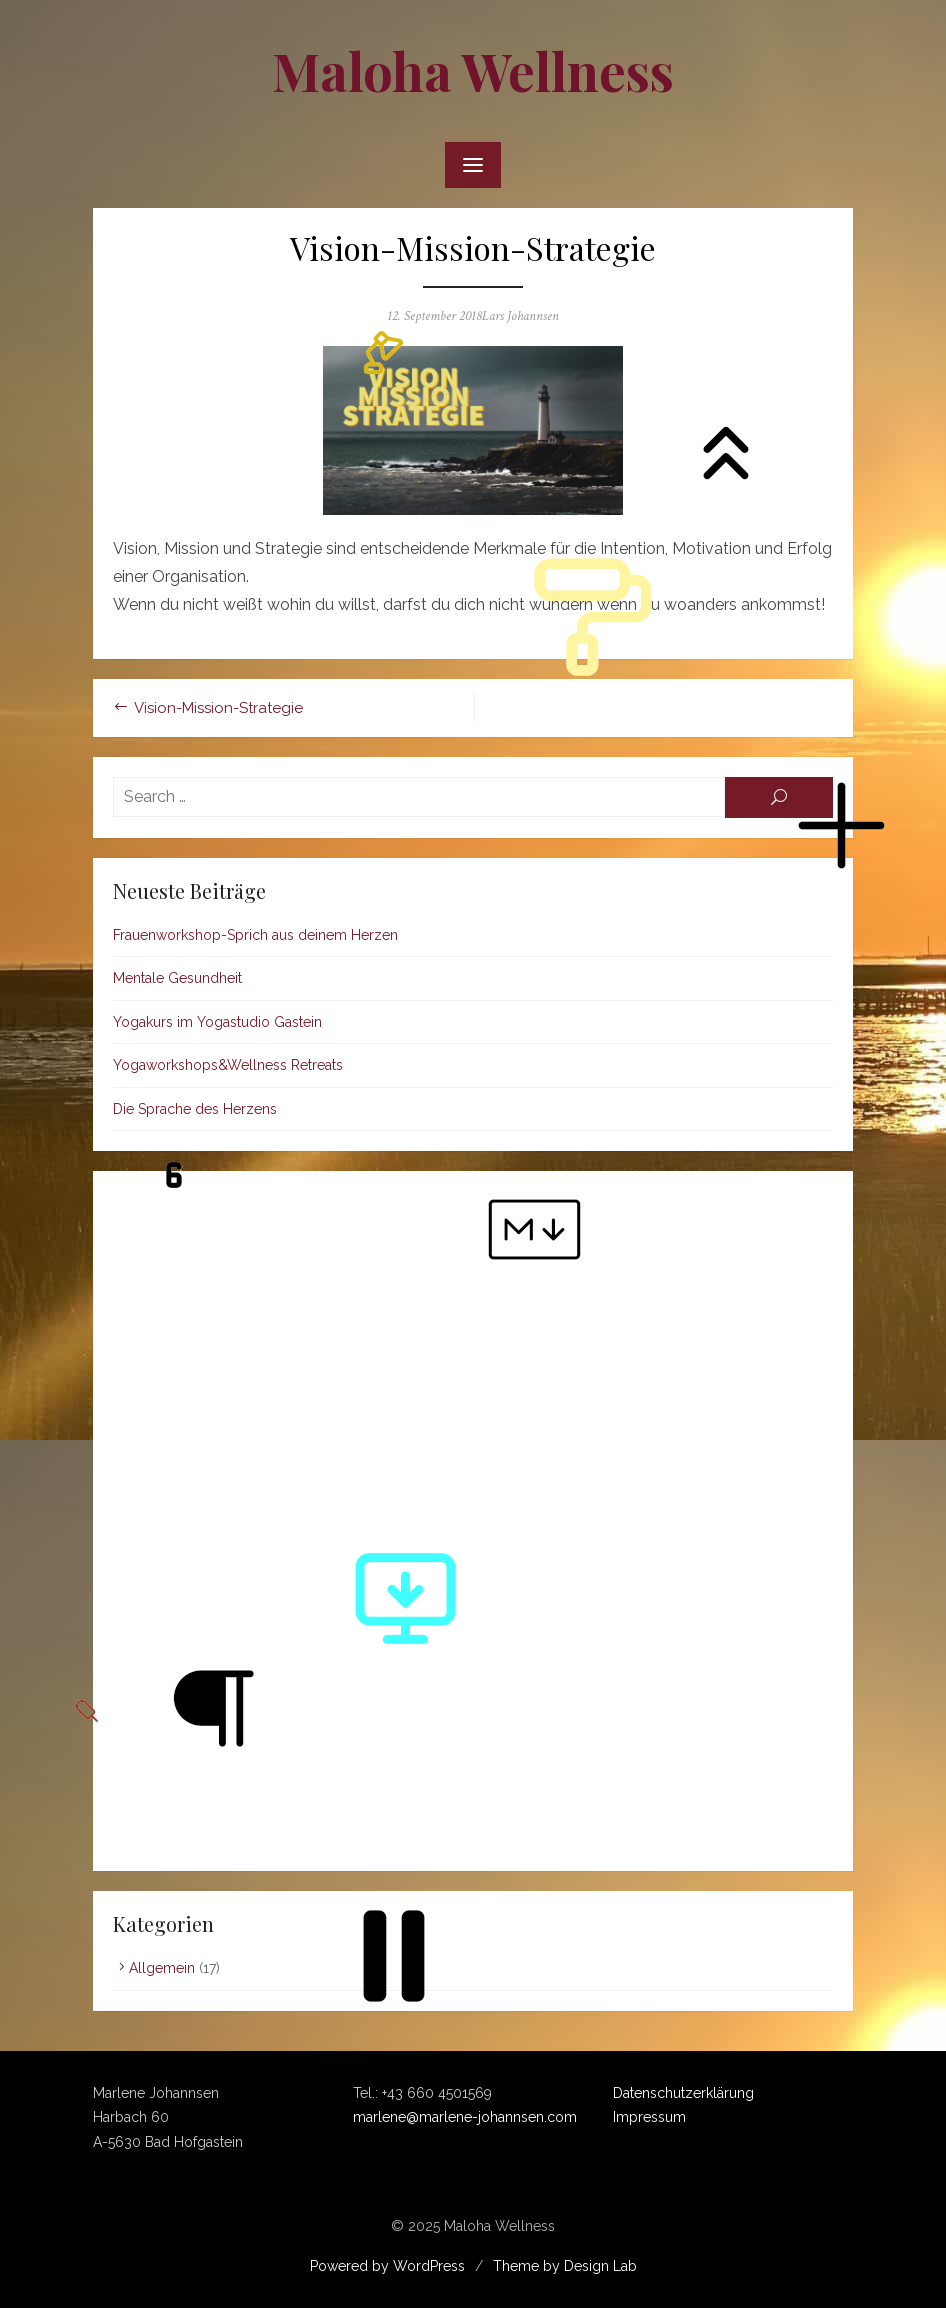  Describe the element at coordinates (383, 352) in the screenshot. I see `toggle desk lamp or task lighting` at that location.